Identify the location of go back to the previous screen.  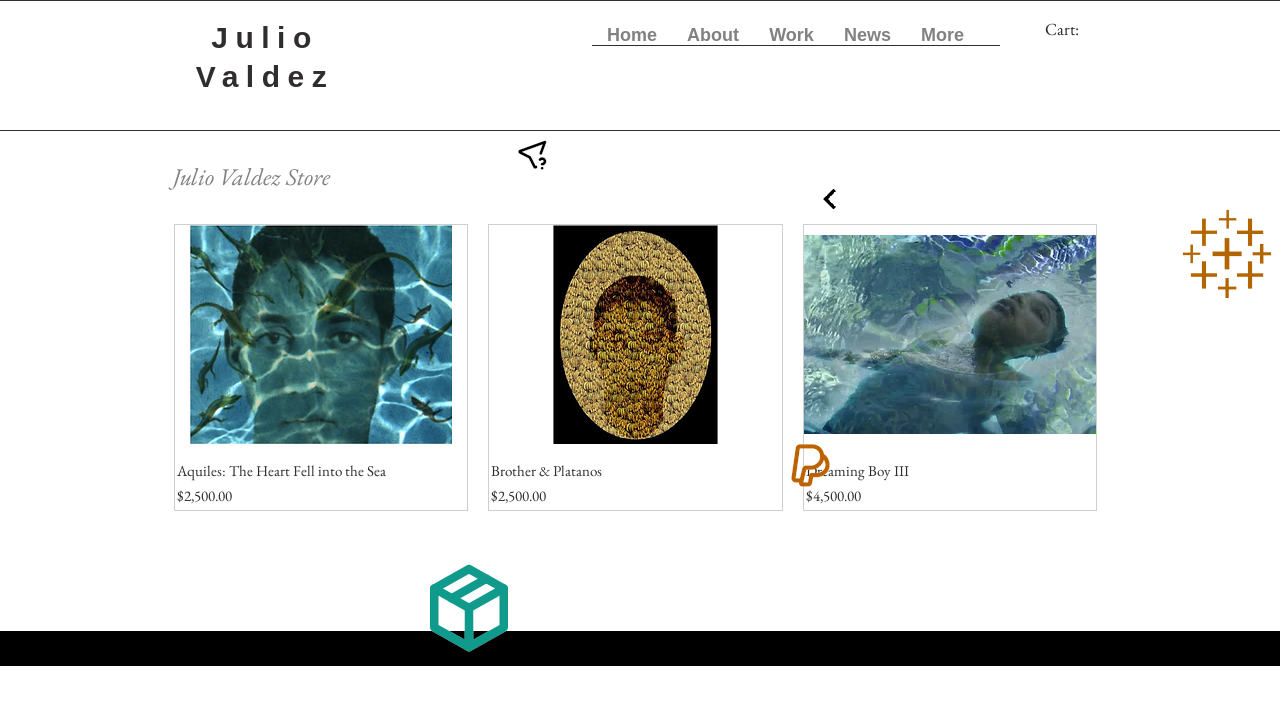
(830, 199).